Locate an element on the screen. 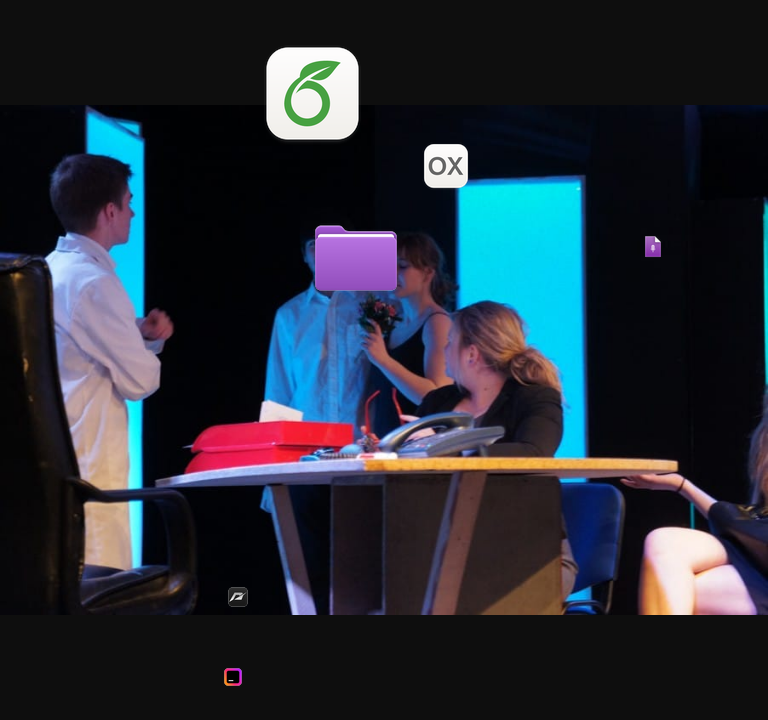  open jetbrains toolbox to manage ides is located at coordinates (233, 677).